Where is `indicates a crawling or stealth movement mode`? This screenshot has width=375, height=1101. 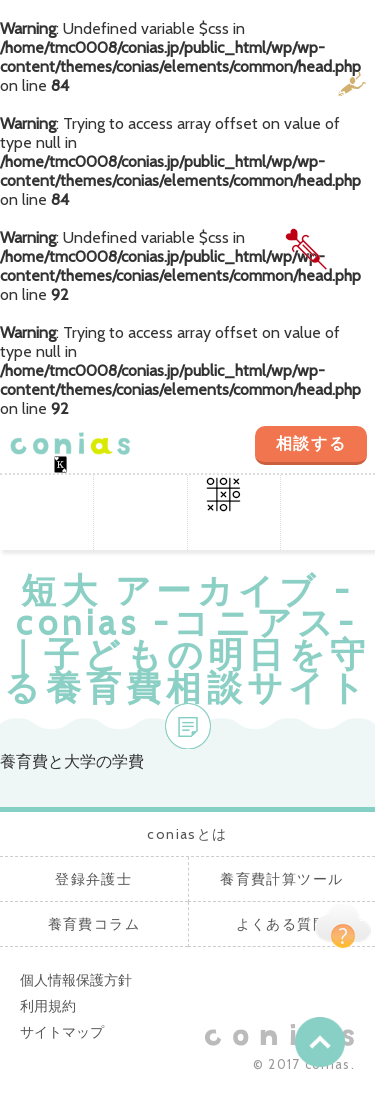 indicates a crawling or stealth movement mode is located at coordinates (352, 84).